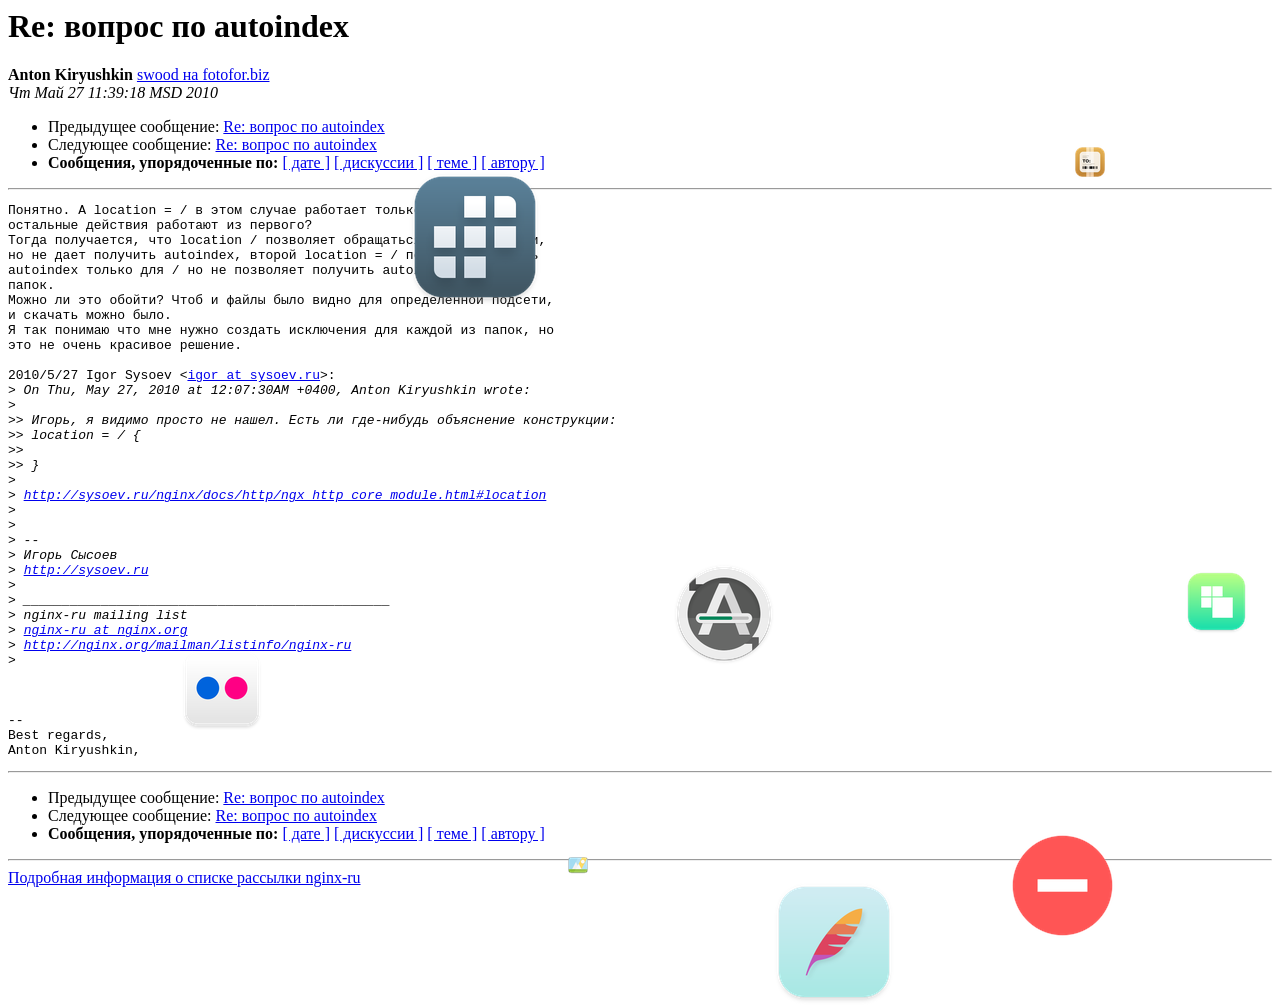 This screenshot has height=1006, width=1280. Describe the element at coordinates (1062, 885) in the screenshot. I see `remove an item from a list or collection` at that location.